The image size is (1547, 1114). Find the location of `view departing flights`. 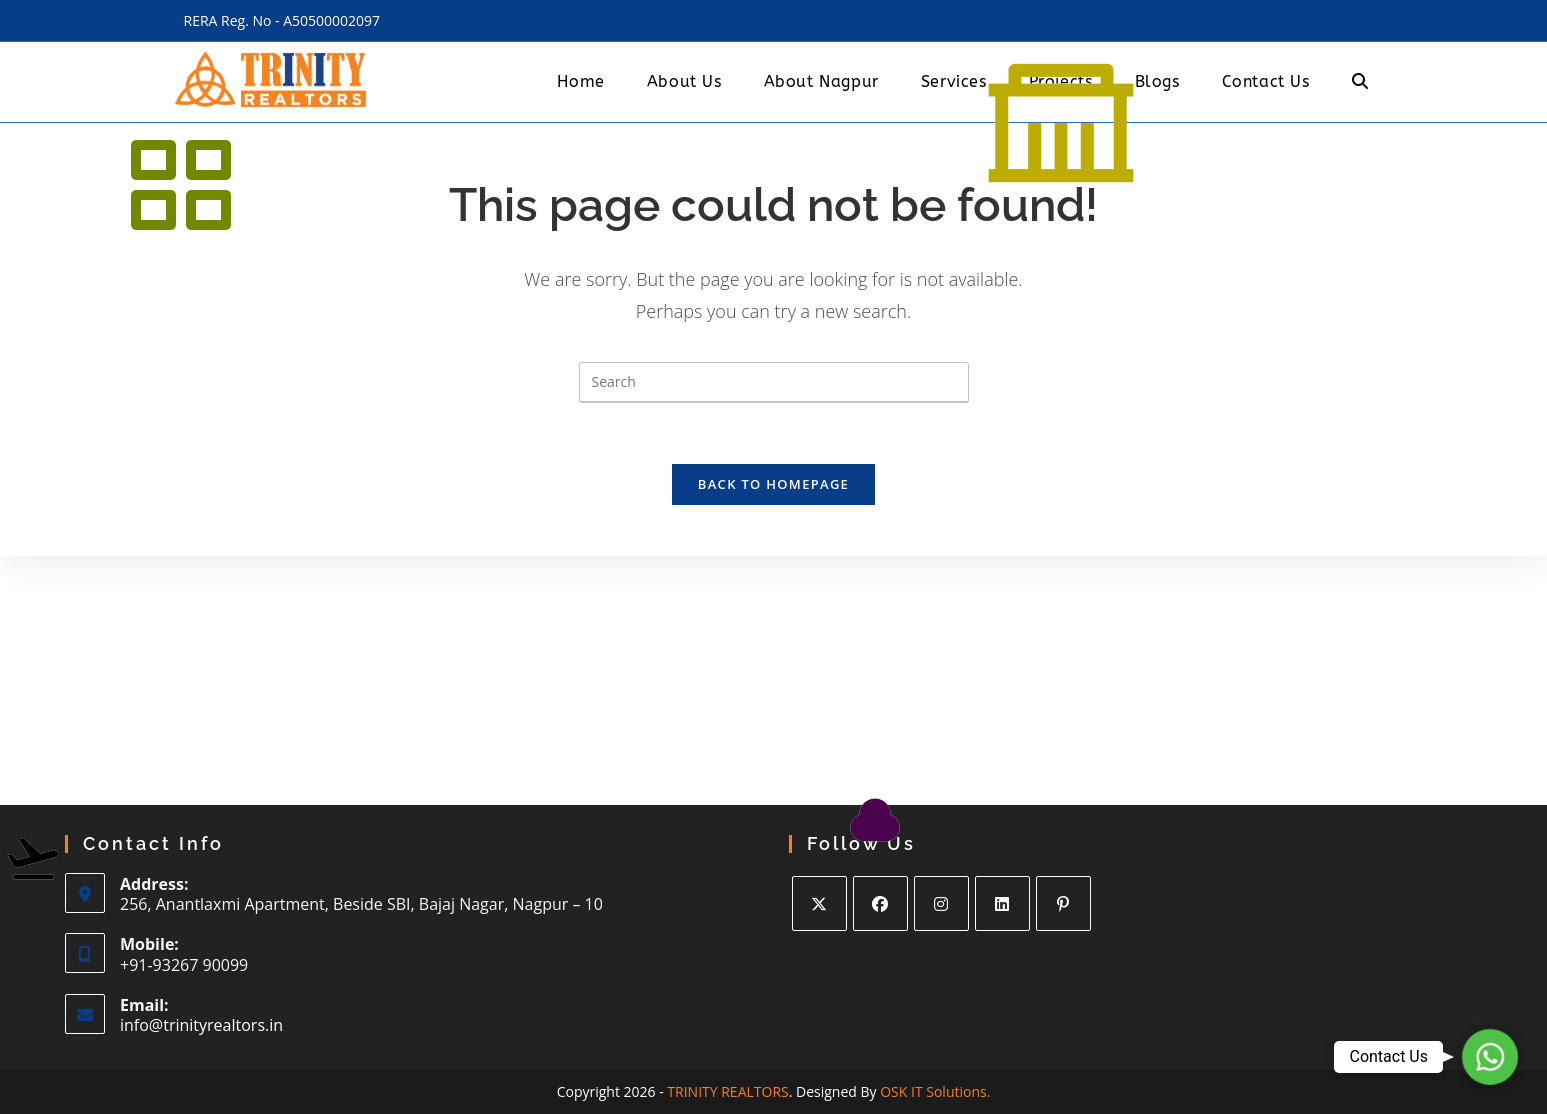

view departing flights is located at coordinates (33, 857).